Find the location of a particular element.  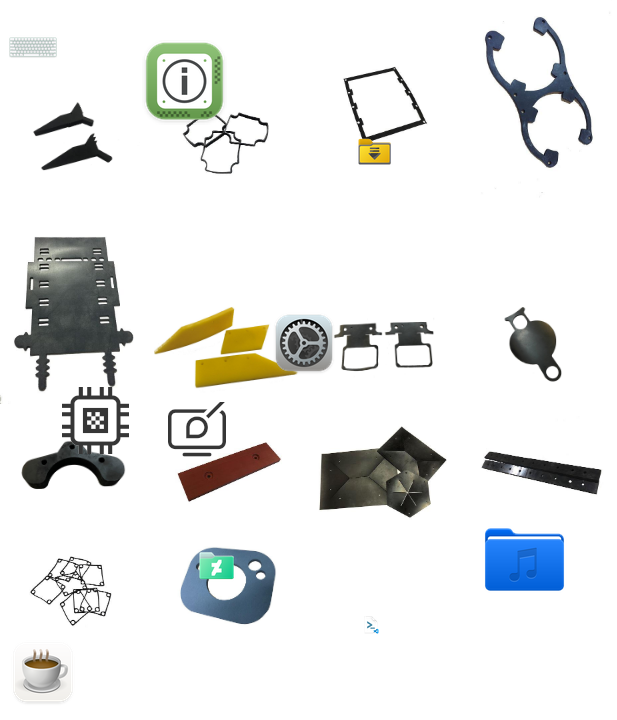

open your music files folder is located at coordinates (524, 559).